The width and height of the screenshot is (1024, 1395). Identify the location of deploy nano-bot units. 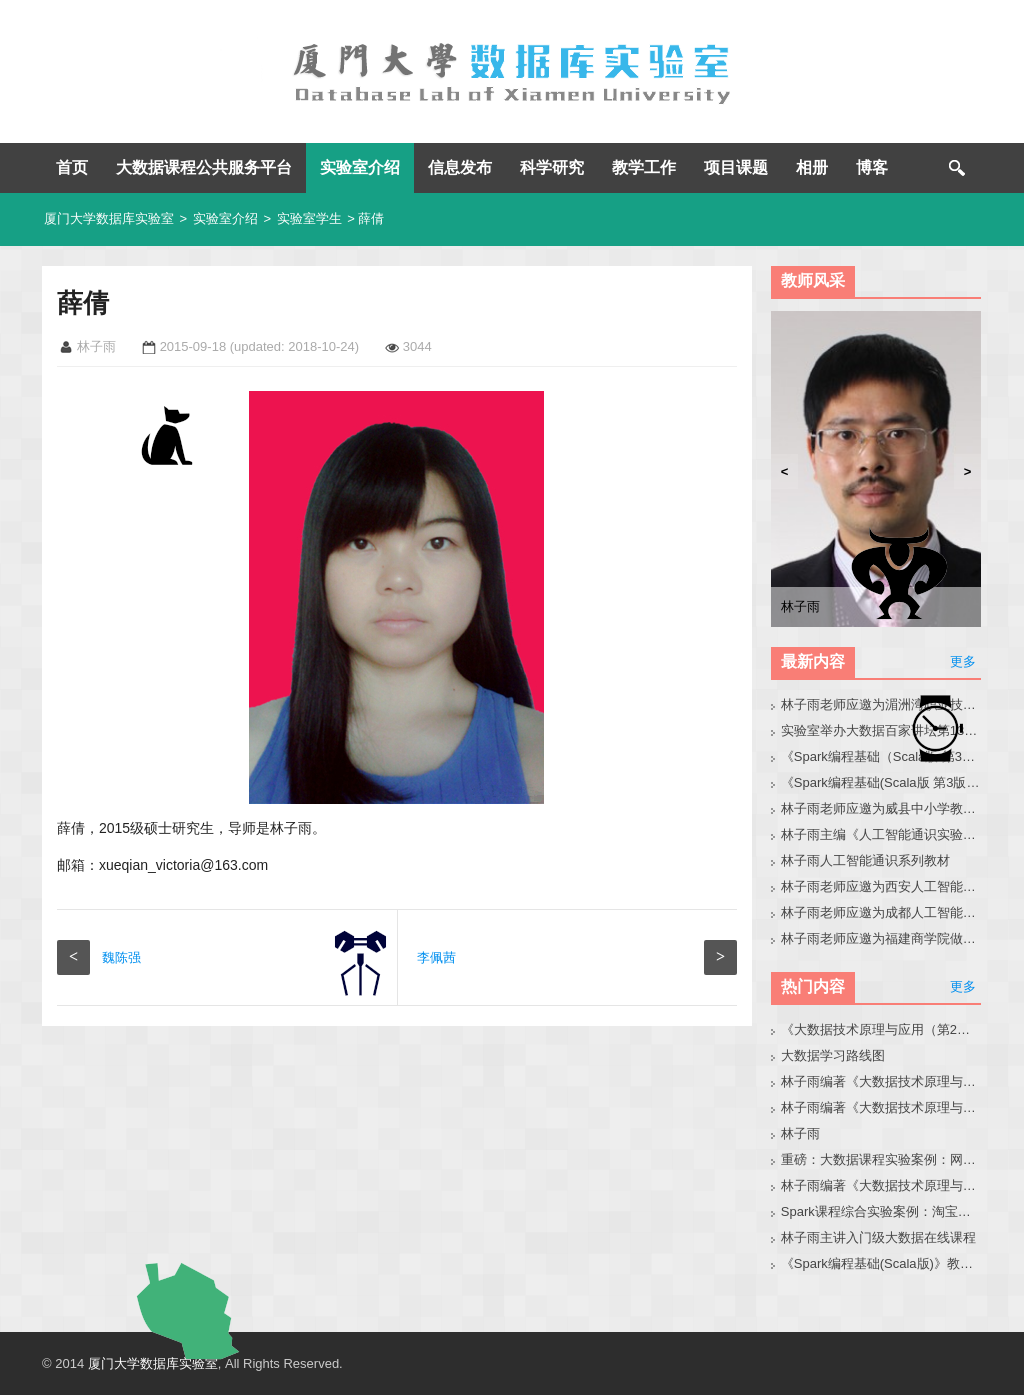
(360, 963).